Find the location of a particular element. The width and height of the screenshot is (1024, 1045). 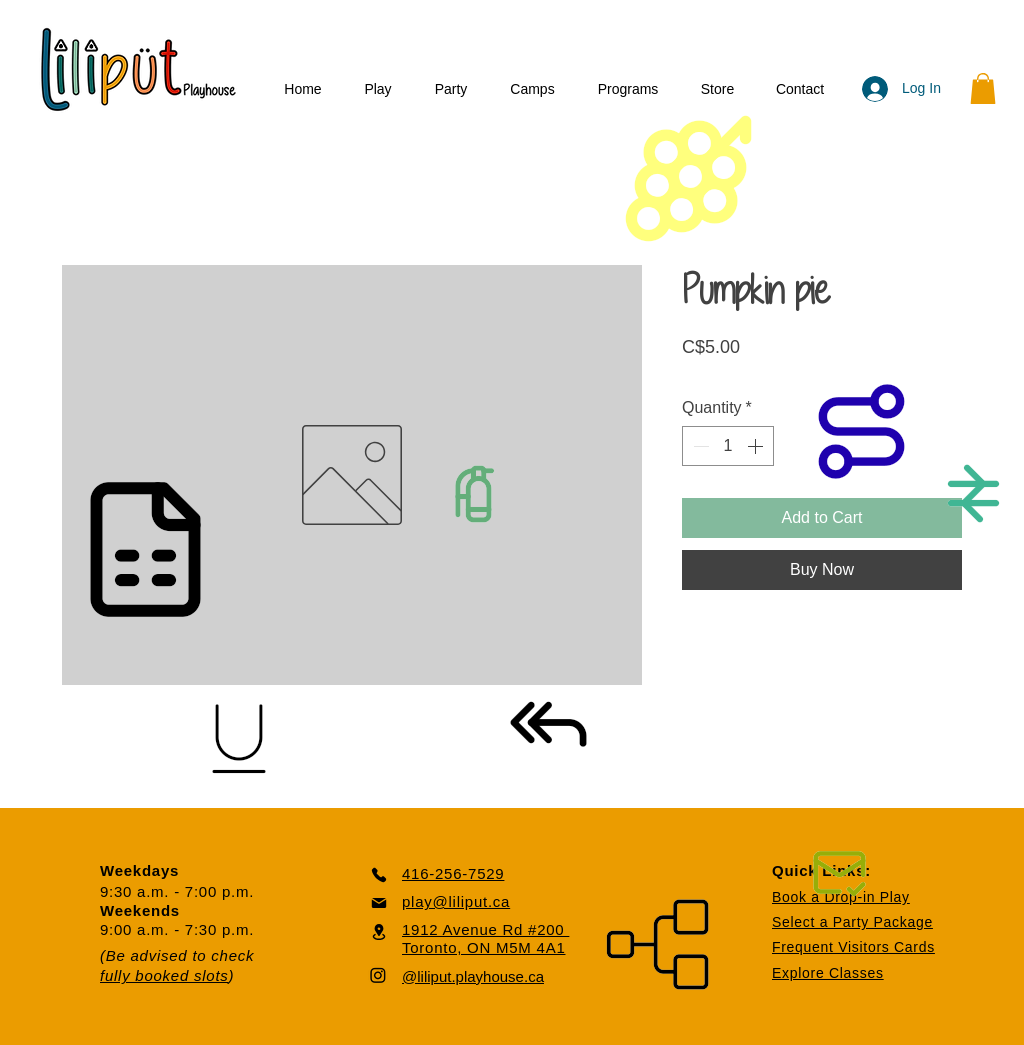

email sent successfully is located at coordinates (839, 872).